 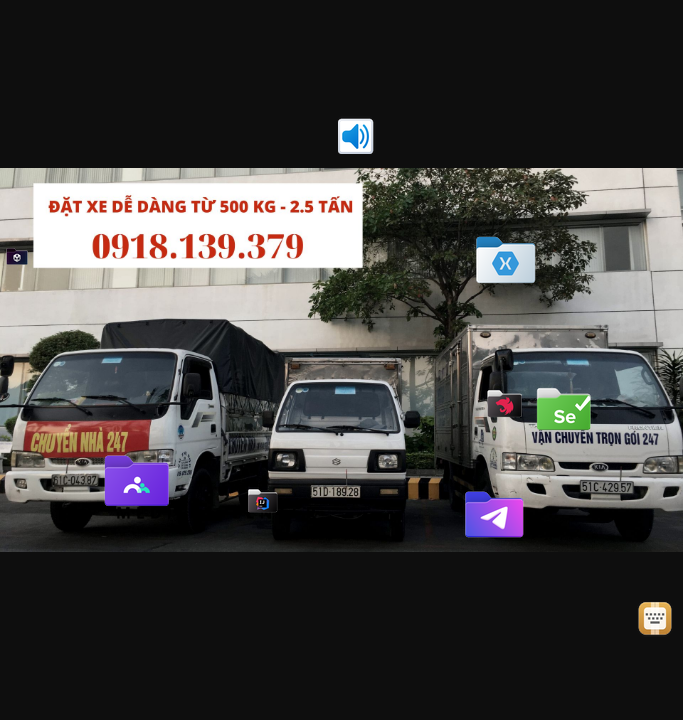 What do you see at coordinates (655, 619) in the screenshot?
I see `input source or keyboard layout settings file` at bounding box center [655, 619].